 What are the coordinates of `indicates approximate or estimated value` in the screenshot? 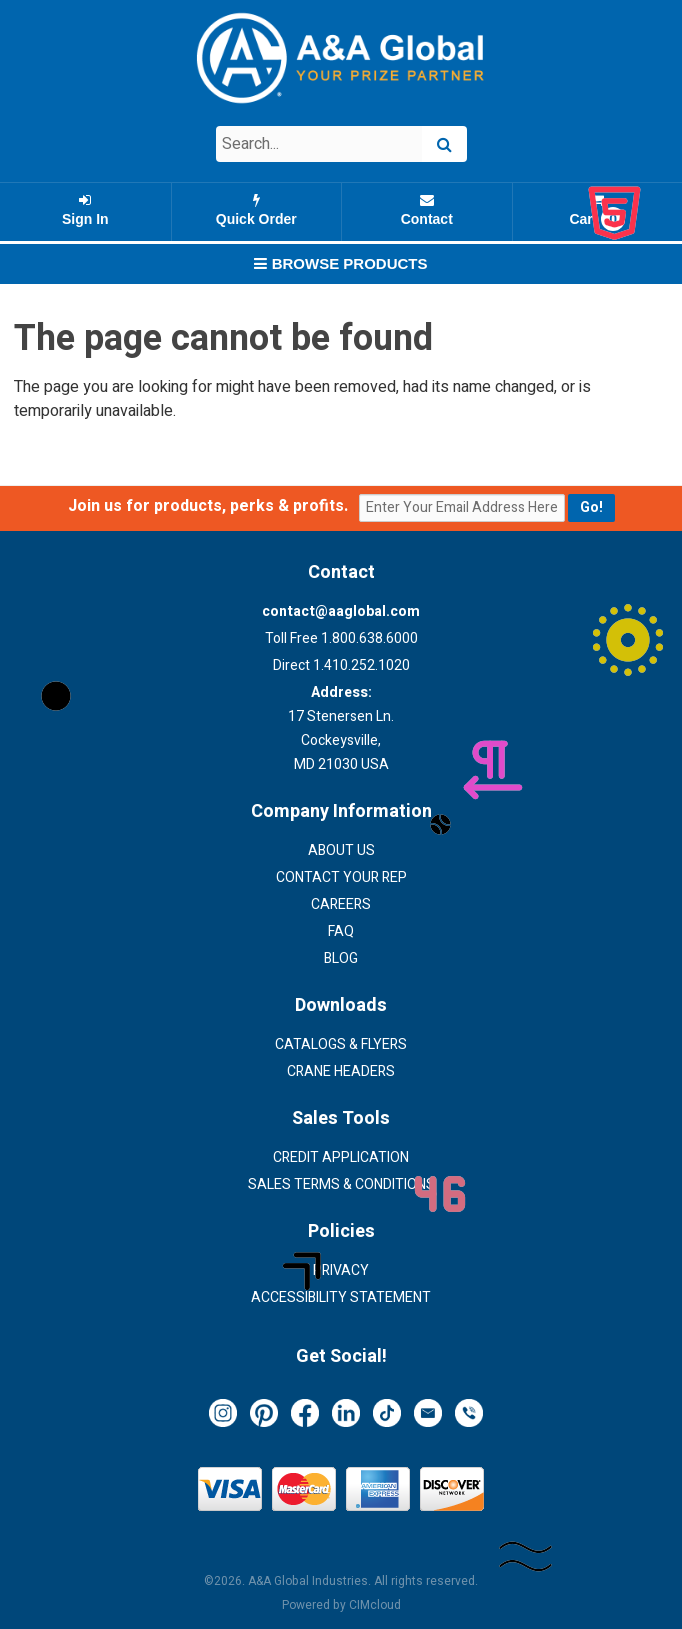 It's located at (525, 1556).